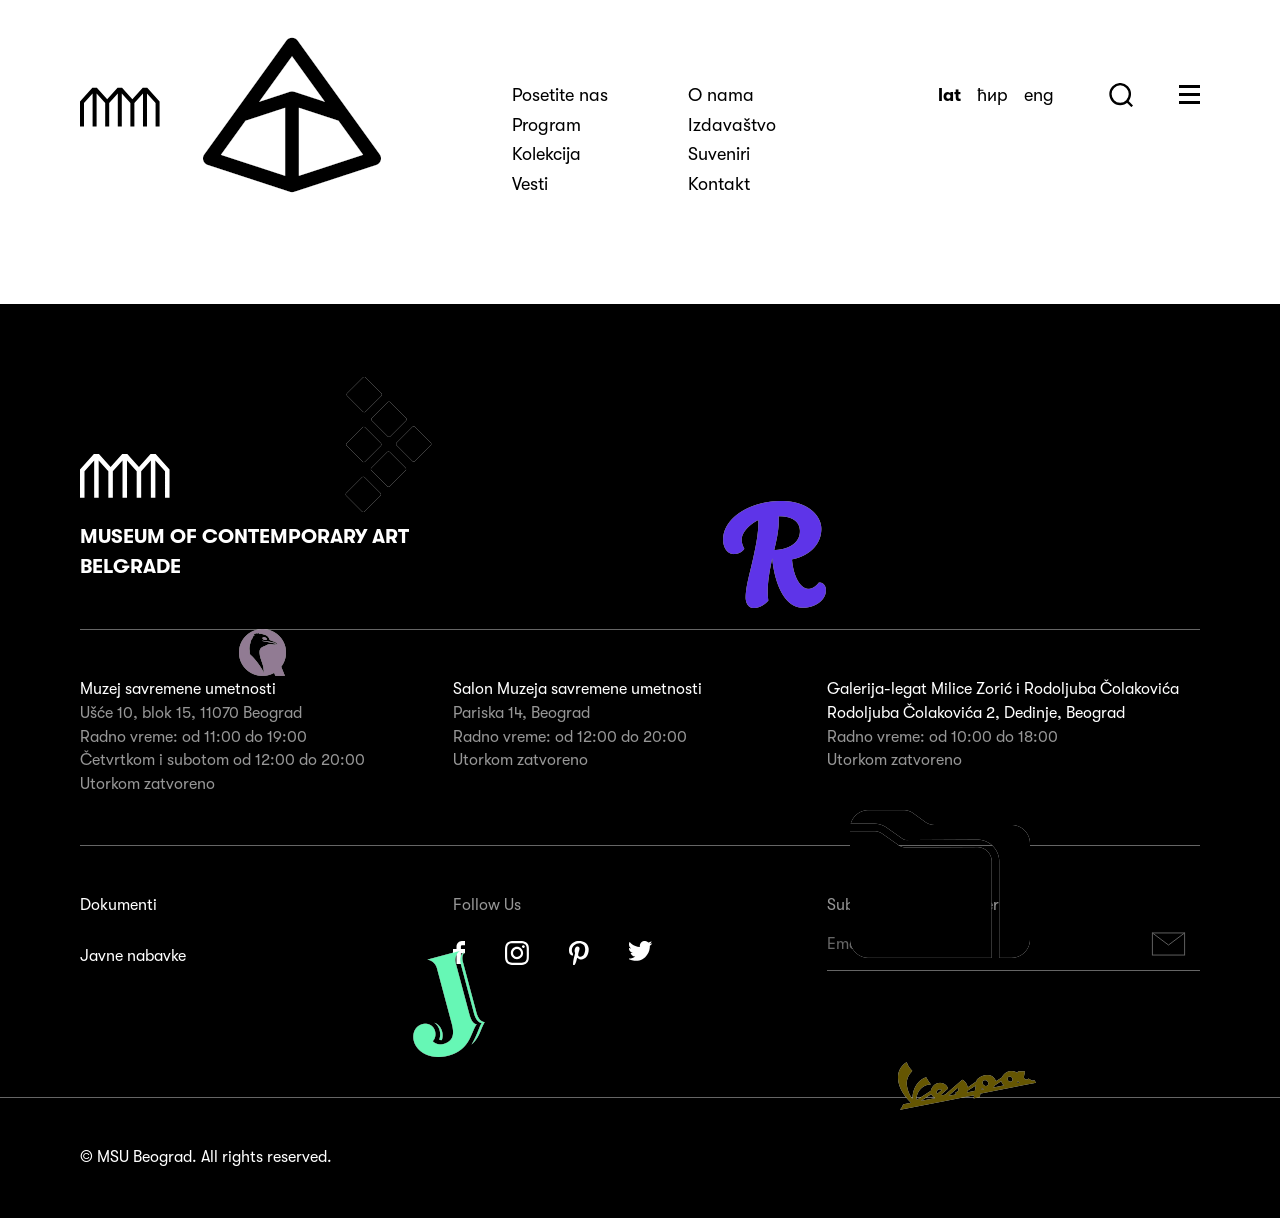 The height and width of the screenshot is (1218, 1280). Describe the element at coordinates (262, 652) in the screenshot. I see `QEMU virtualization software logo` at that location.